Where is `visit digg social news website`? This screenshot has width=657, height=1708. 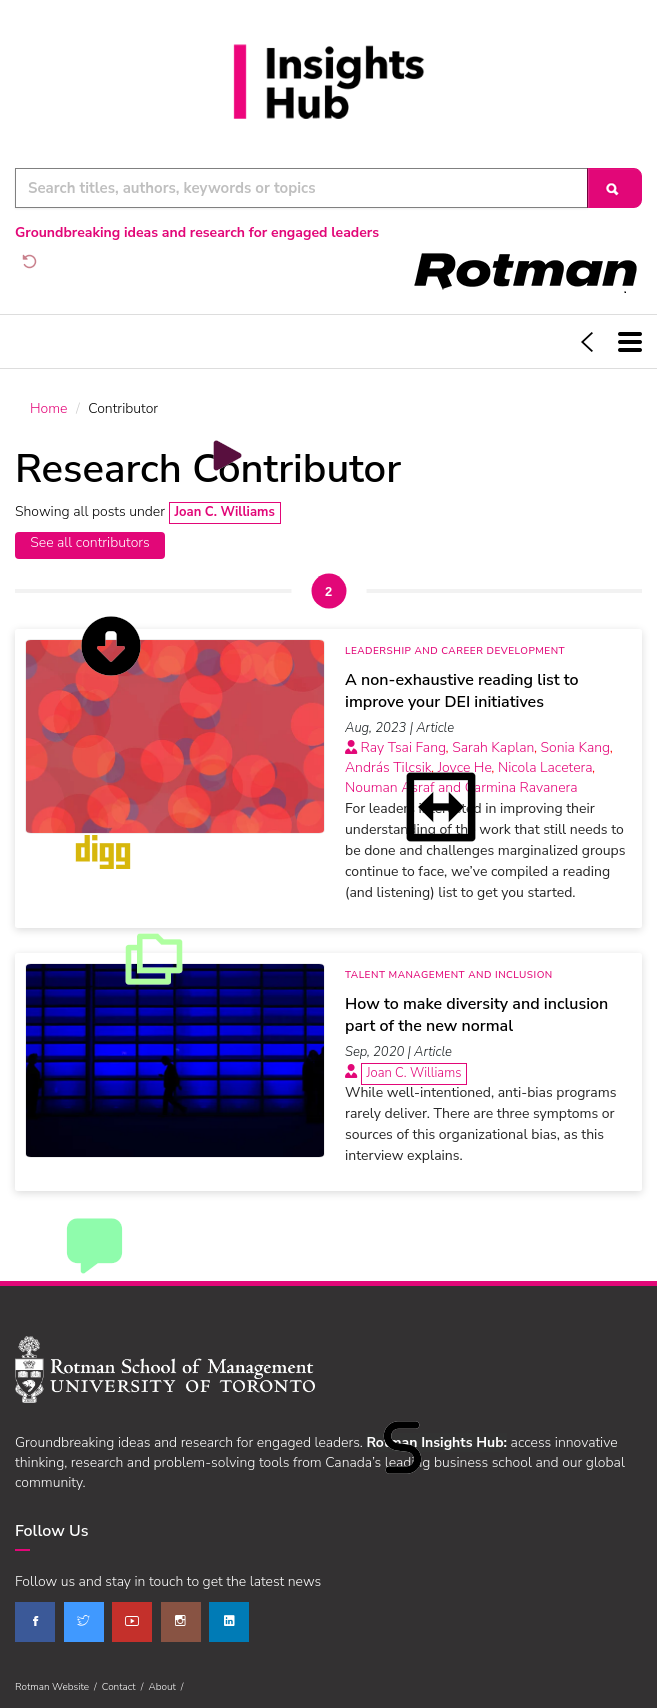 visit digg social news website is located at coordinates (103, 852).